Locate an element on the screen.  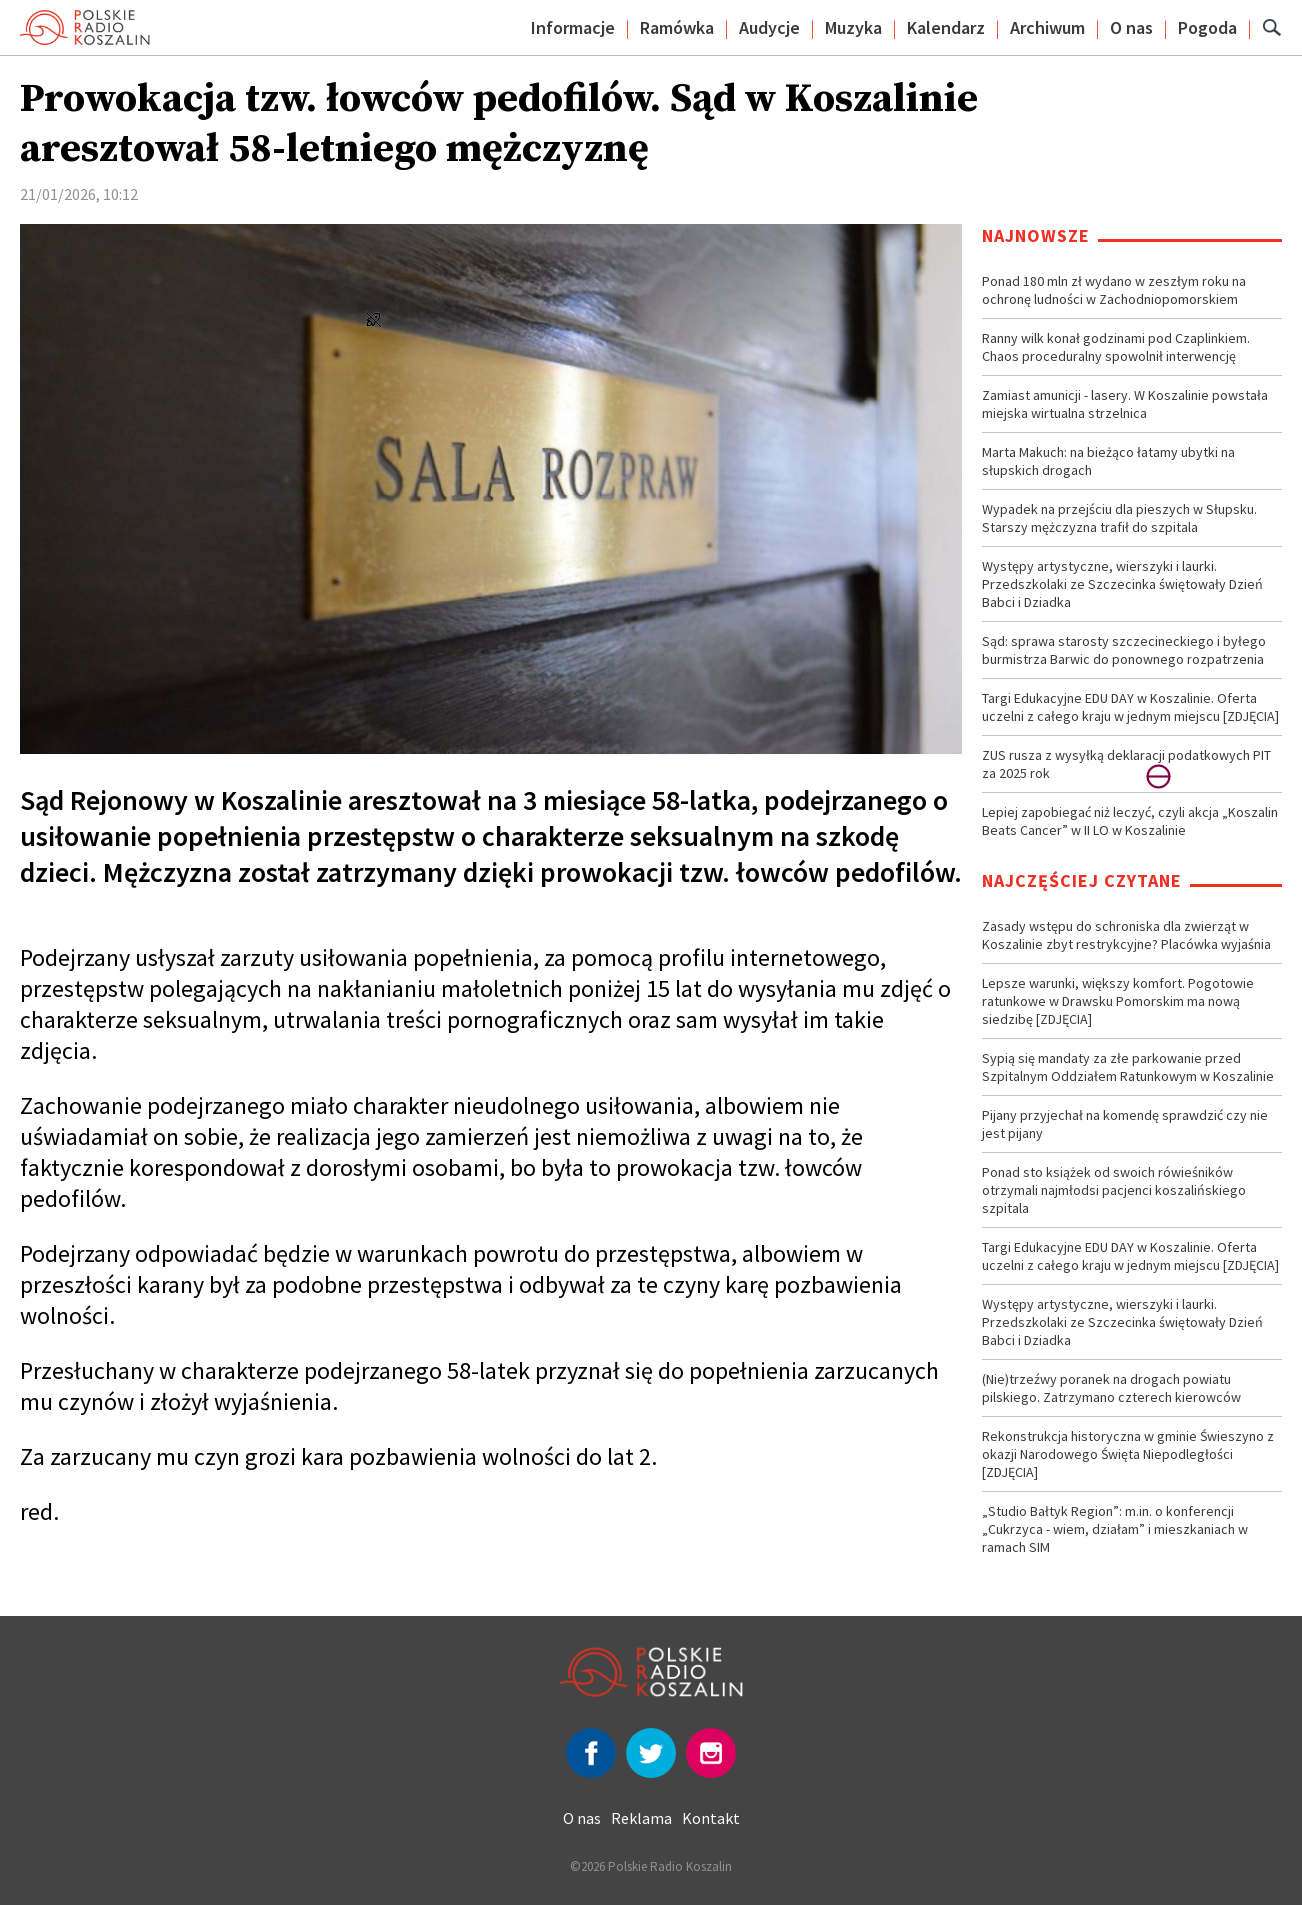
disable quick launch or boost feature is located at coordinates (373, 319).